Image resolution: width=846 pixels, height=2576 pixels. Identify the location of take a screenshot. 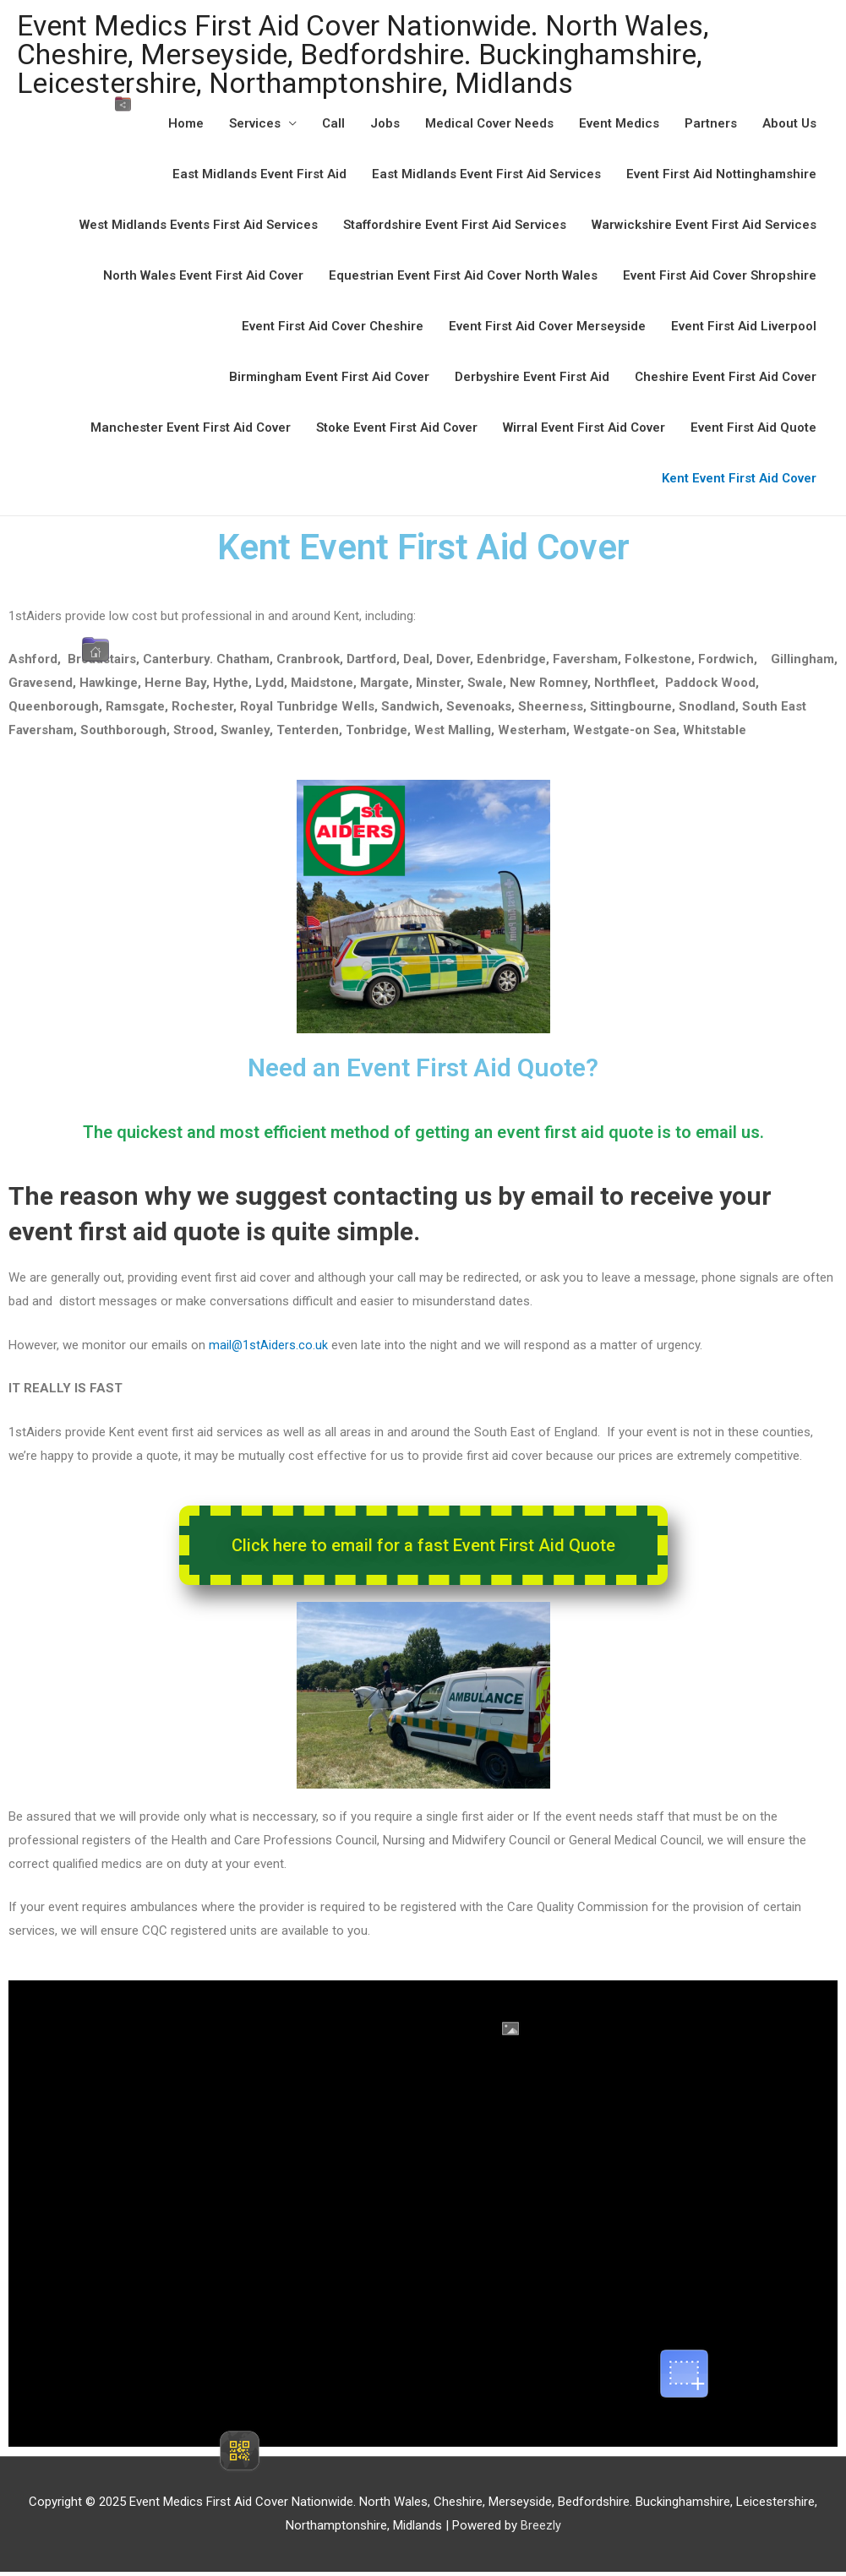
(684, 2373).